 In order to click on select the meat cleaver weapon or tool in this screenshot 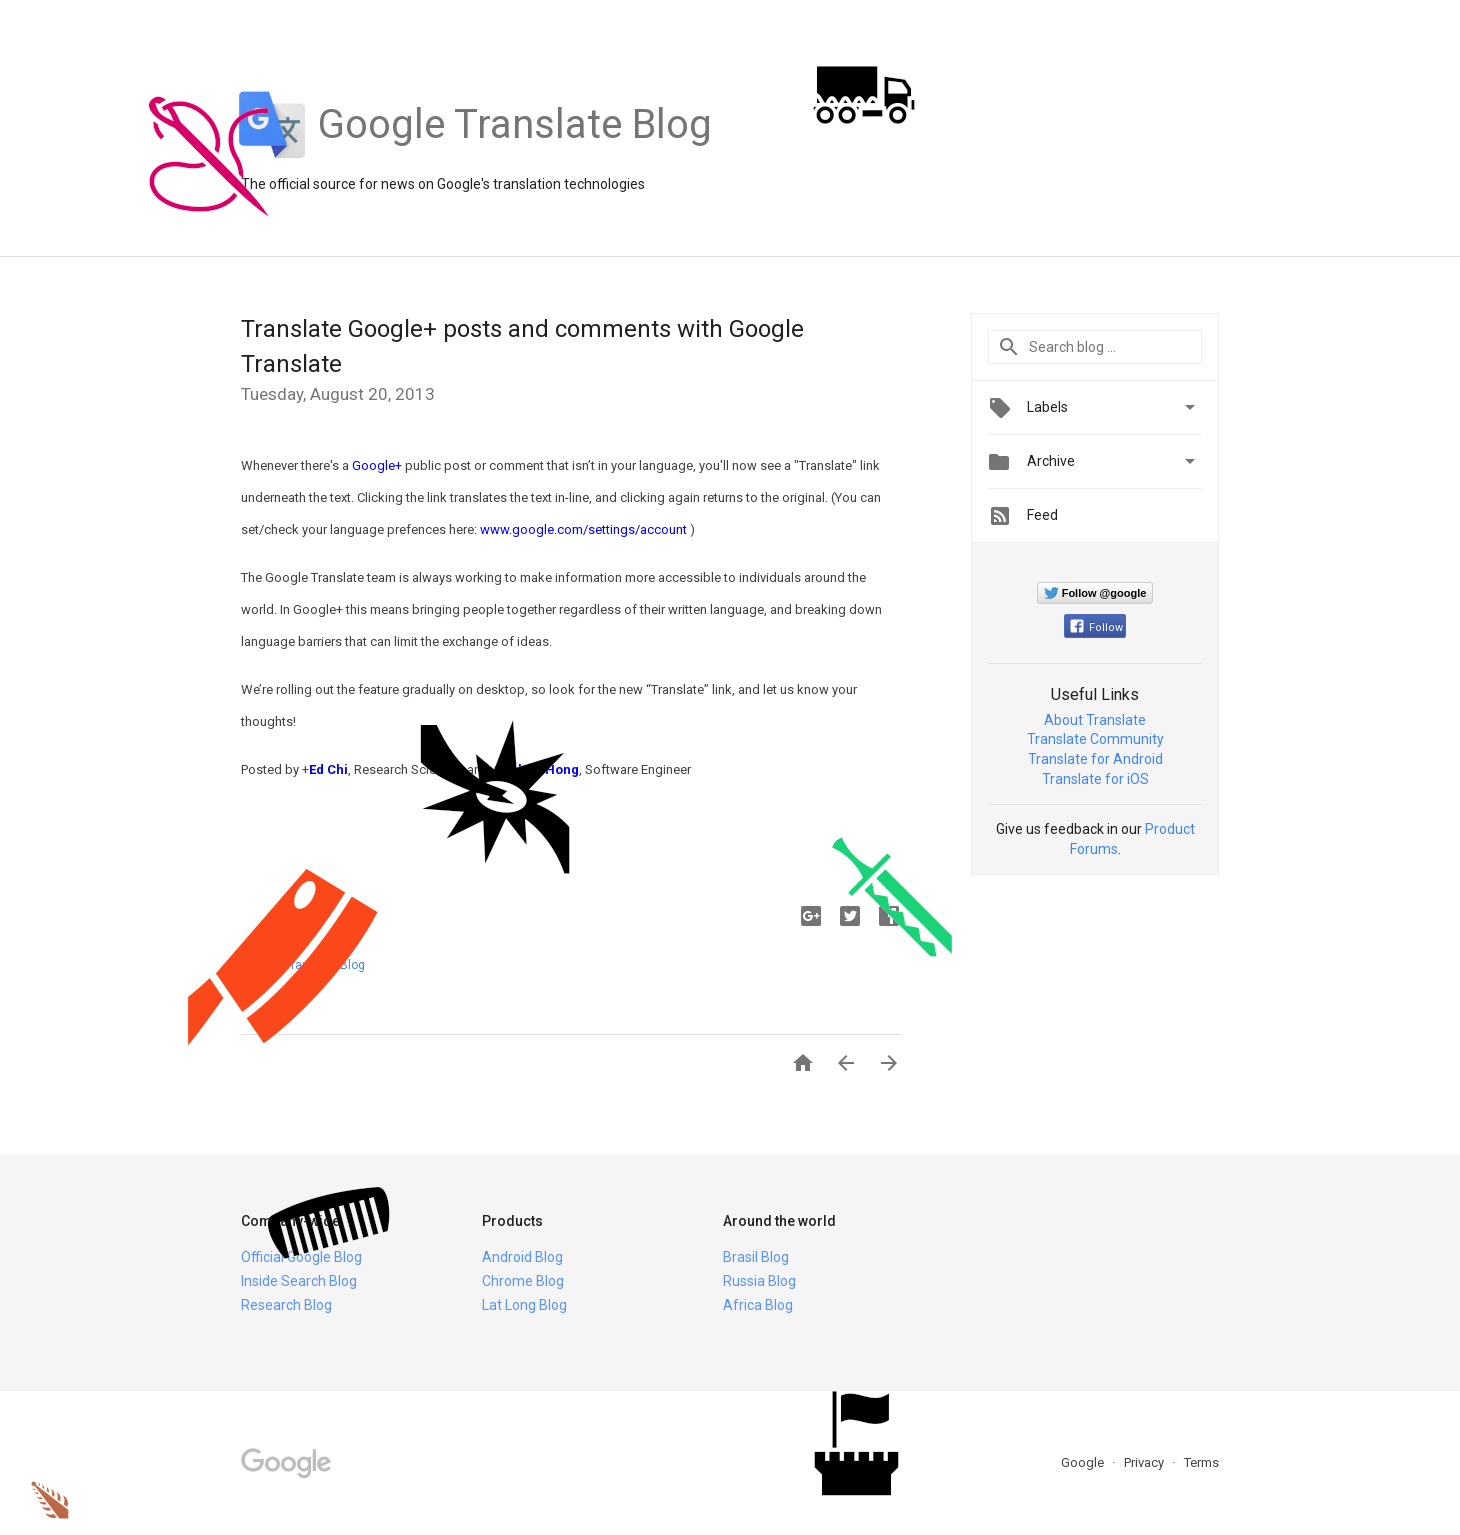, I will do `click(283, 962)`.